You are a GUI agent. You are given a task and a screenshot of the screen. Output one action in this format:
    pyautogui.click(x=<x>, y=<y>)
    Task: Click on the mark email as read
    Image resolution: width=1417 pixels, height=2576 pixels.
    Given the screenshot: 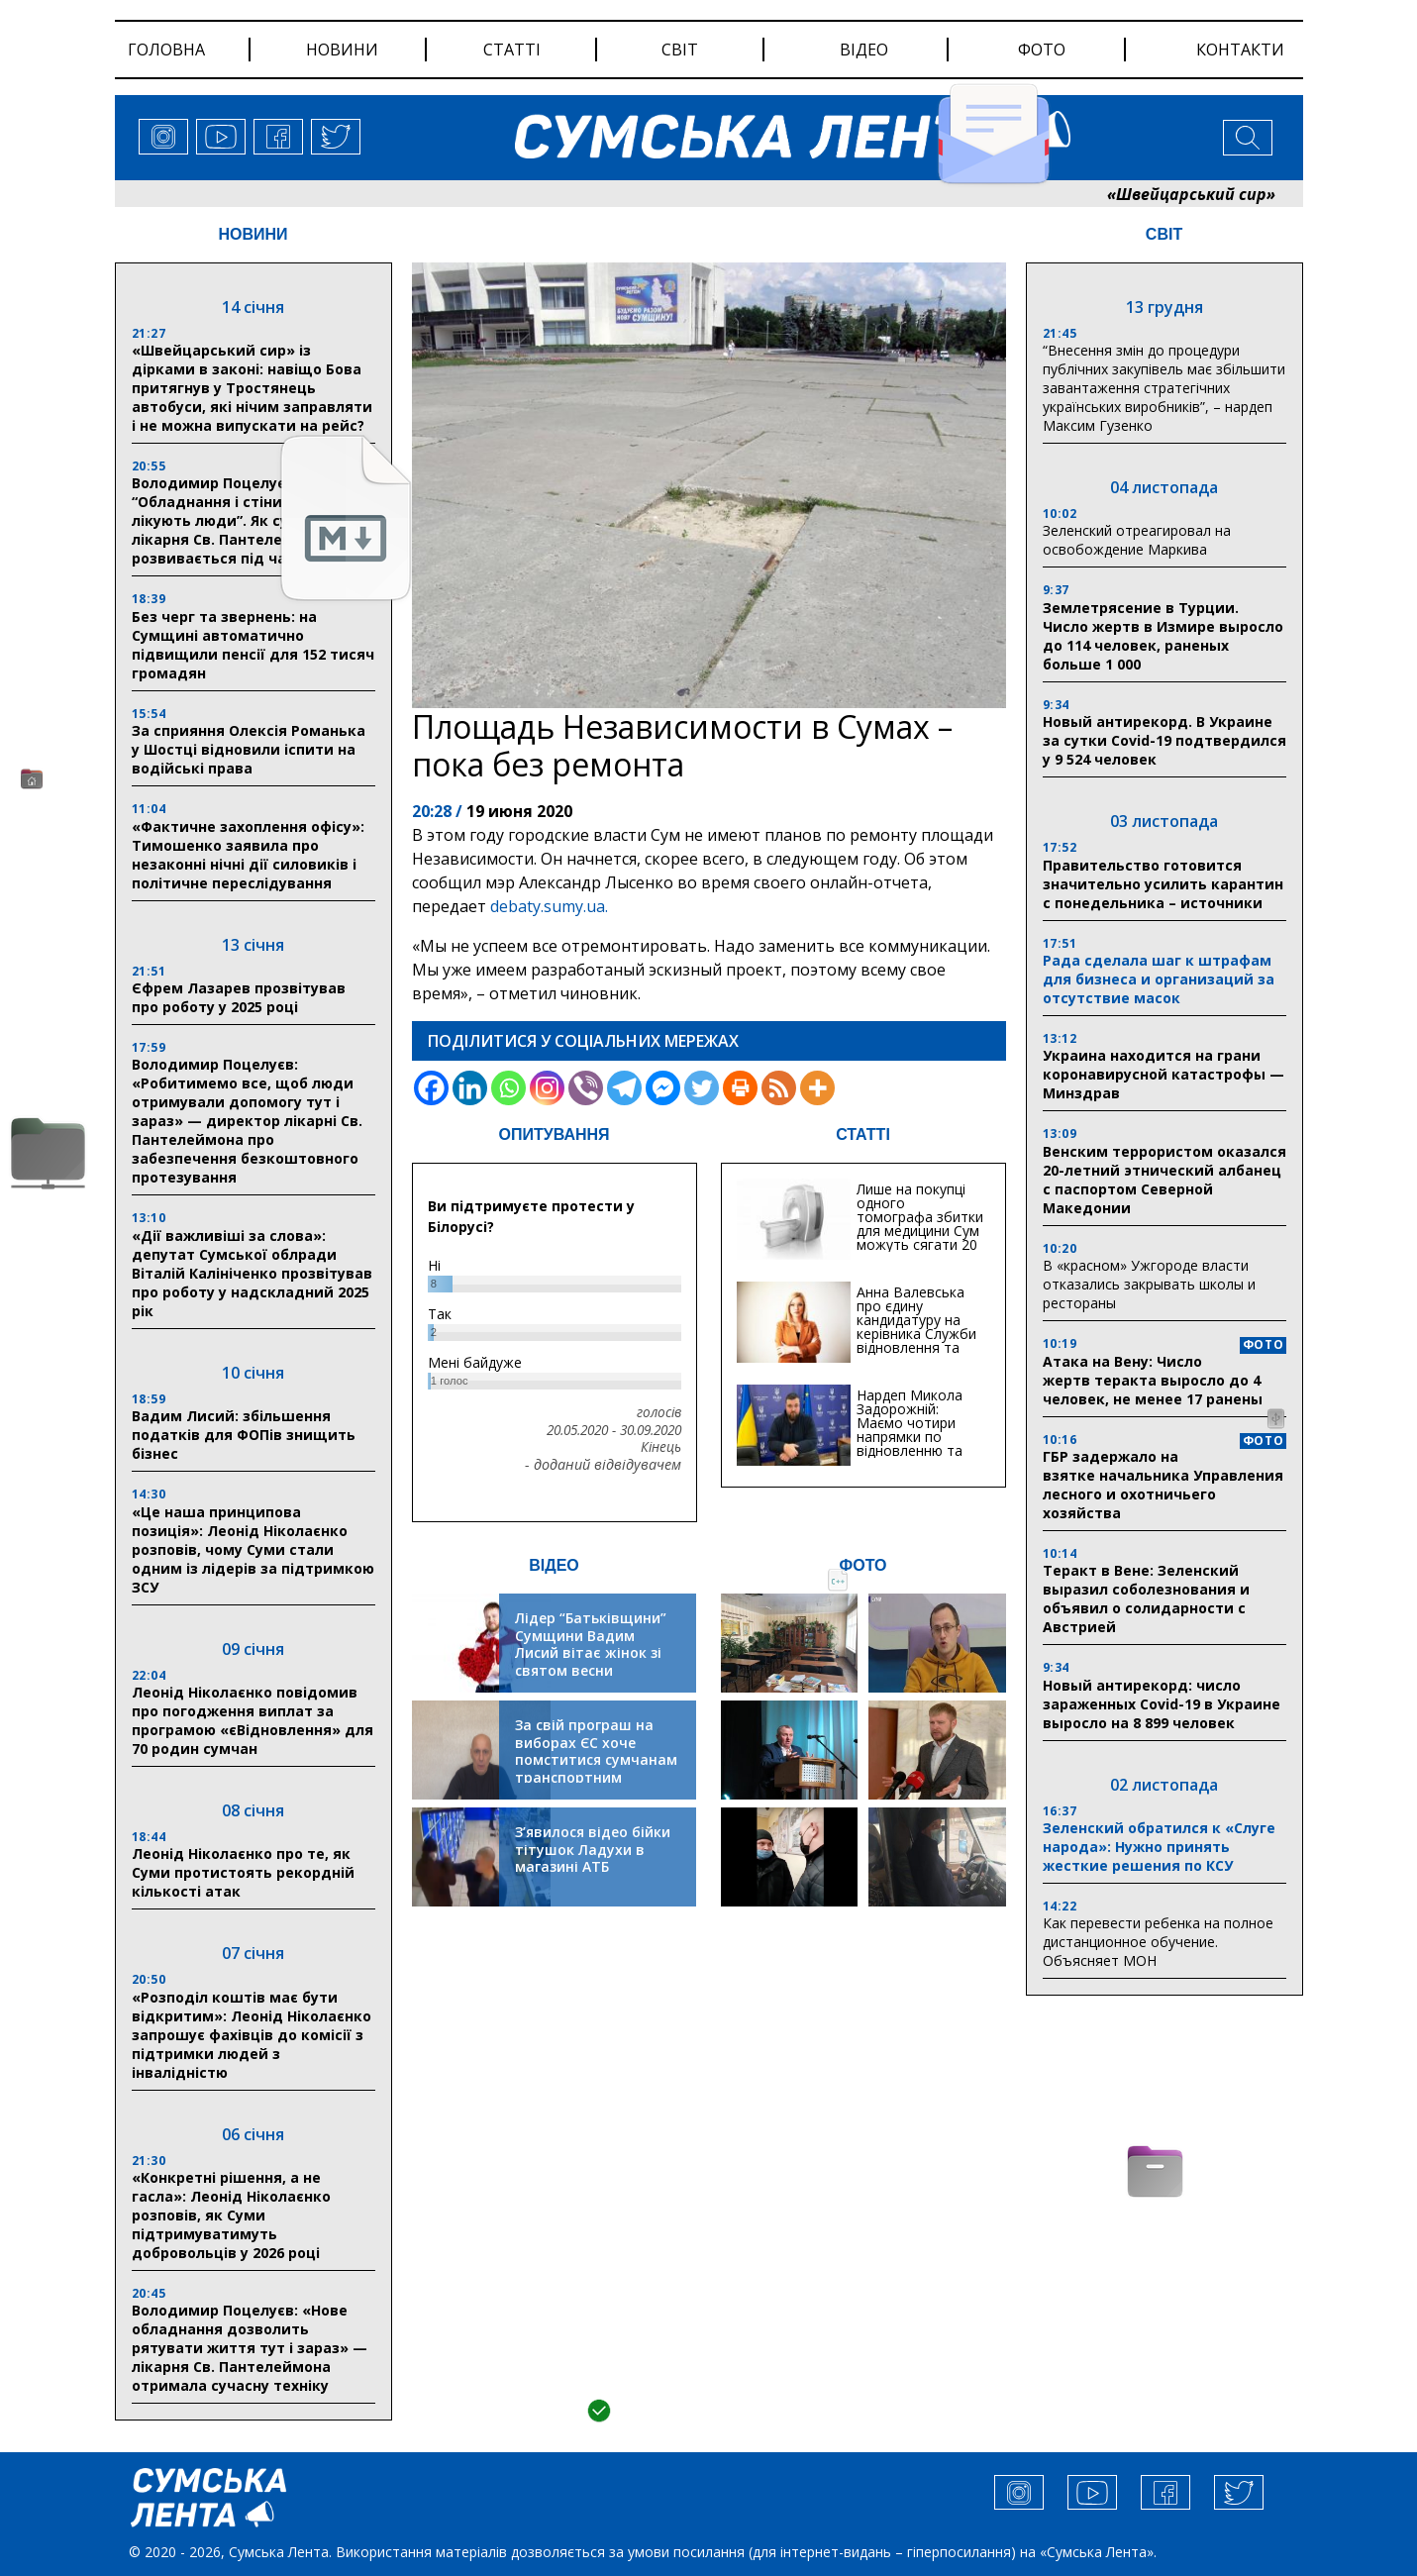 What is the action you would take?
    pyautogui.click(x=993, y=140)
    